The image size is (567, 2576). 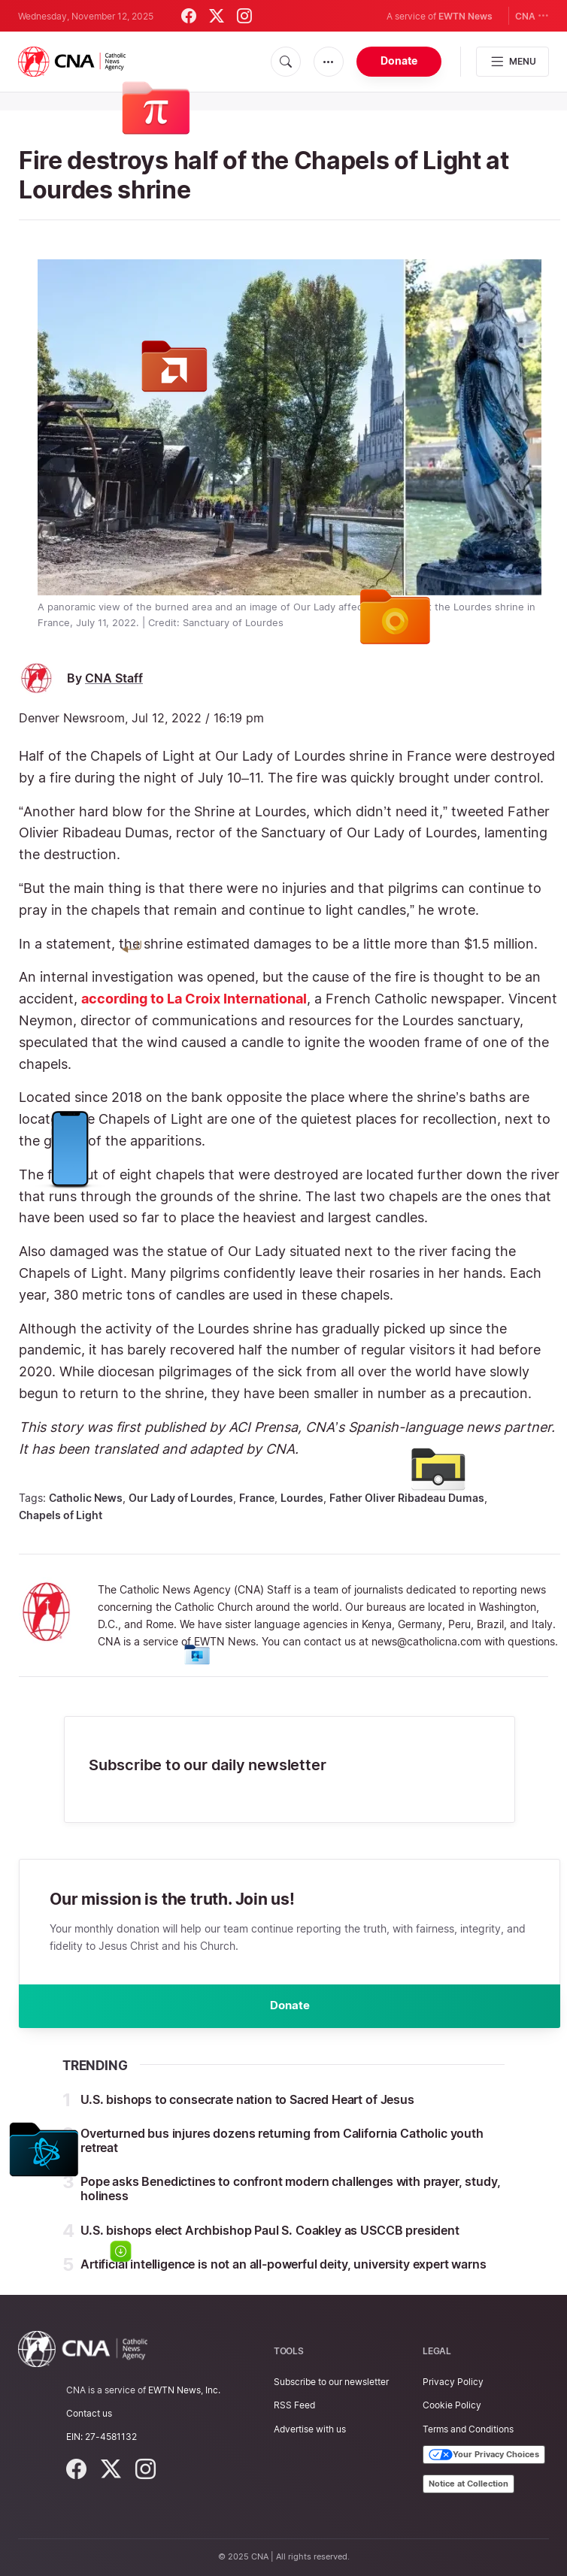 I want to click on folder containing AMD-related files or drivers, so click(x=174, y=368).